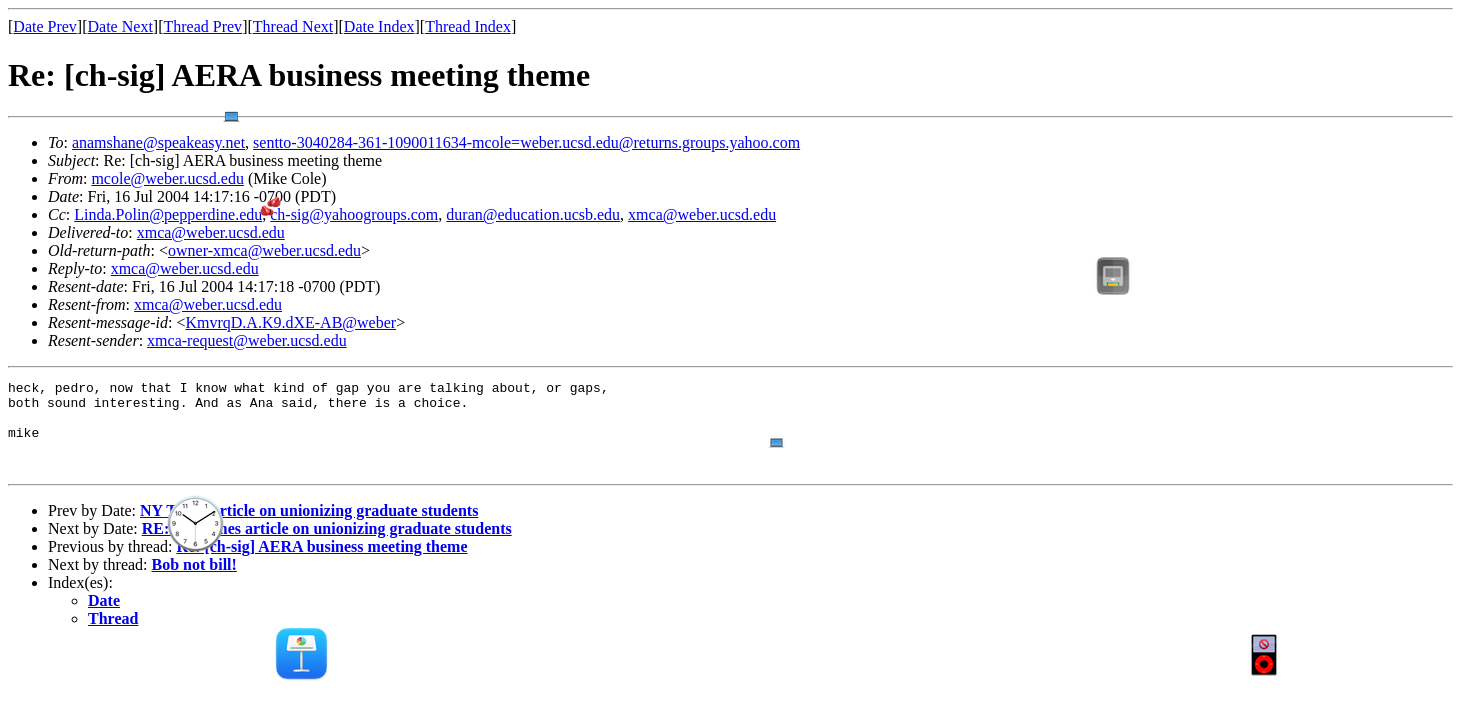  What do you see at coordinates (270, 206) in the screenshot?
I see `beats earbuds bluetooth device icon` at bounding box center [270, 206].